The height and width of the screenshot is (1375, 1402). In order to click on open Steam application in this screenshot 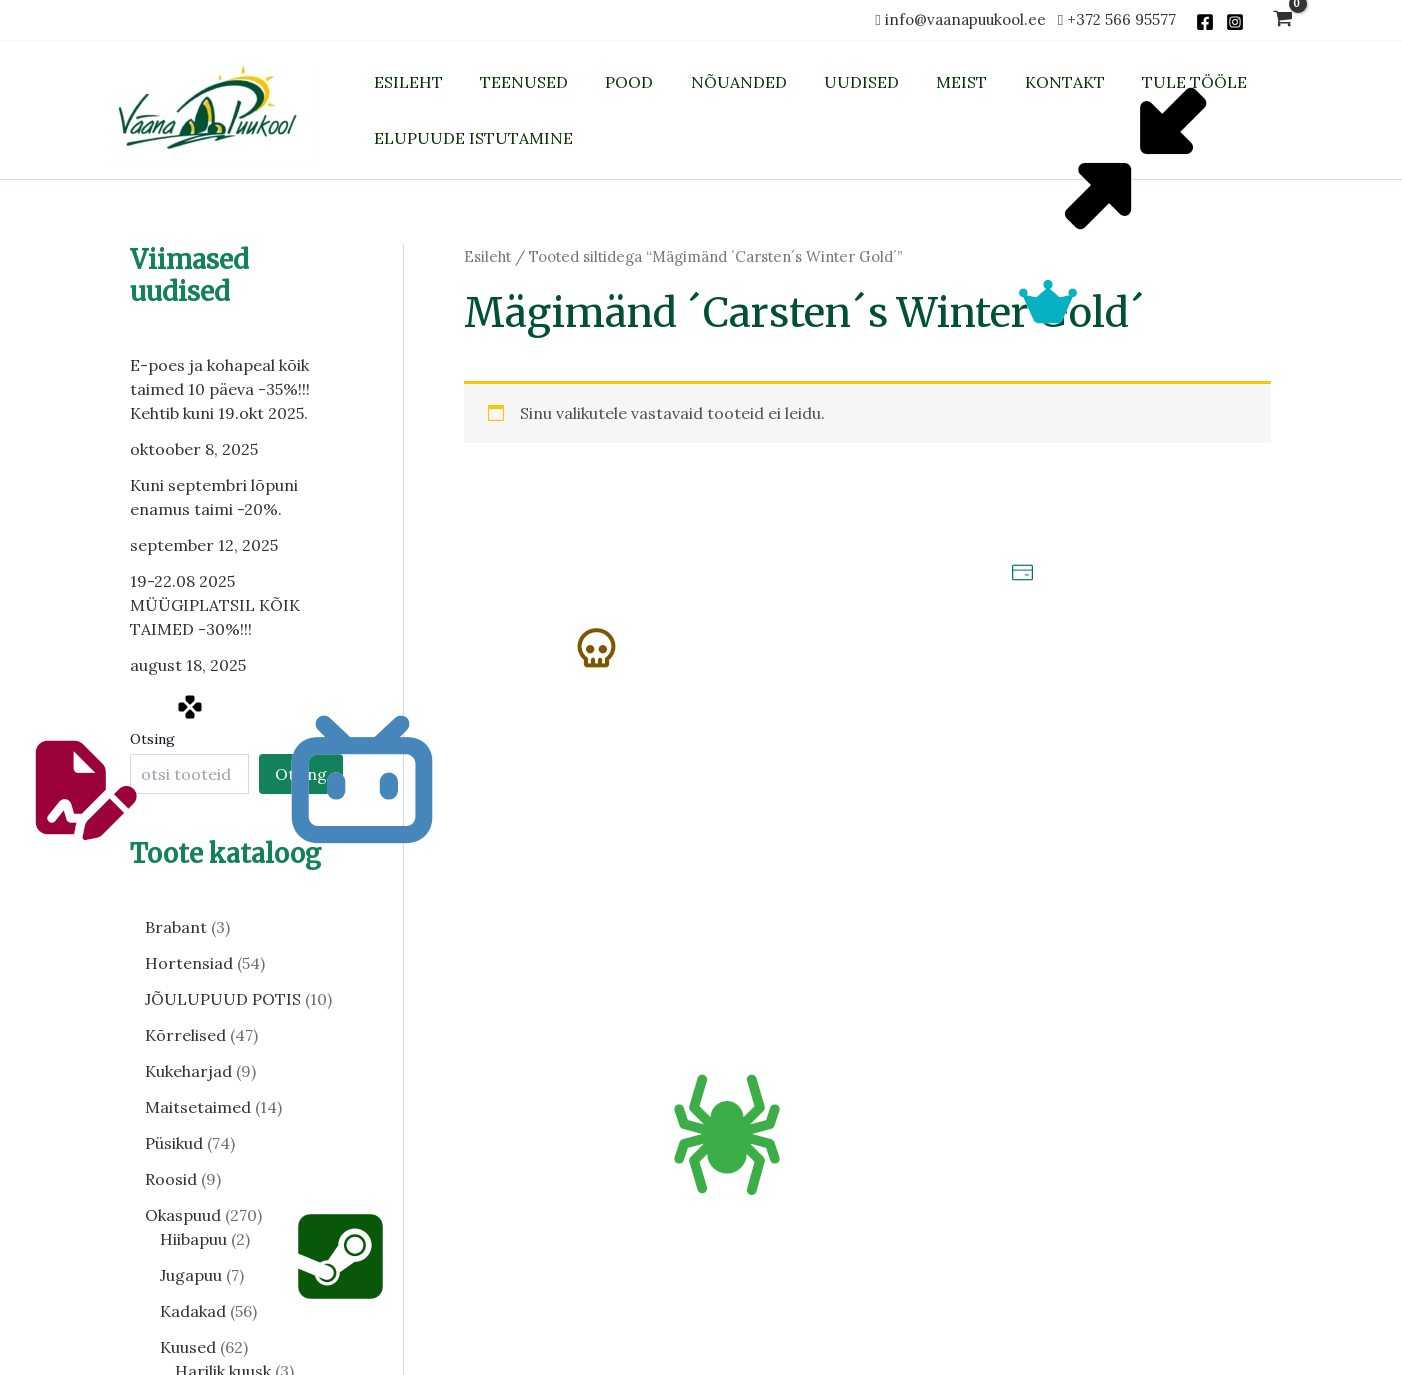, I will do `click(340, 1256)`.